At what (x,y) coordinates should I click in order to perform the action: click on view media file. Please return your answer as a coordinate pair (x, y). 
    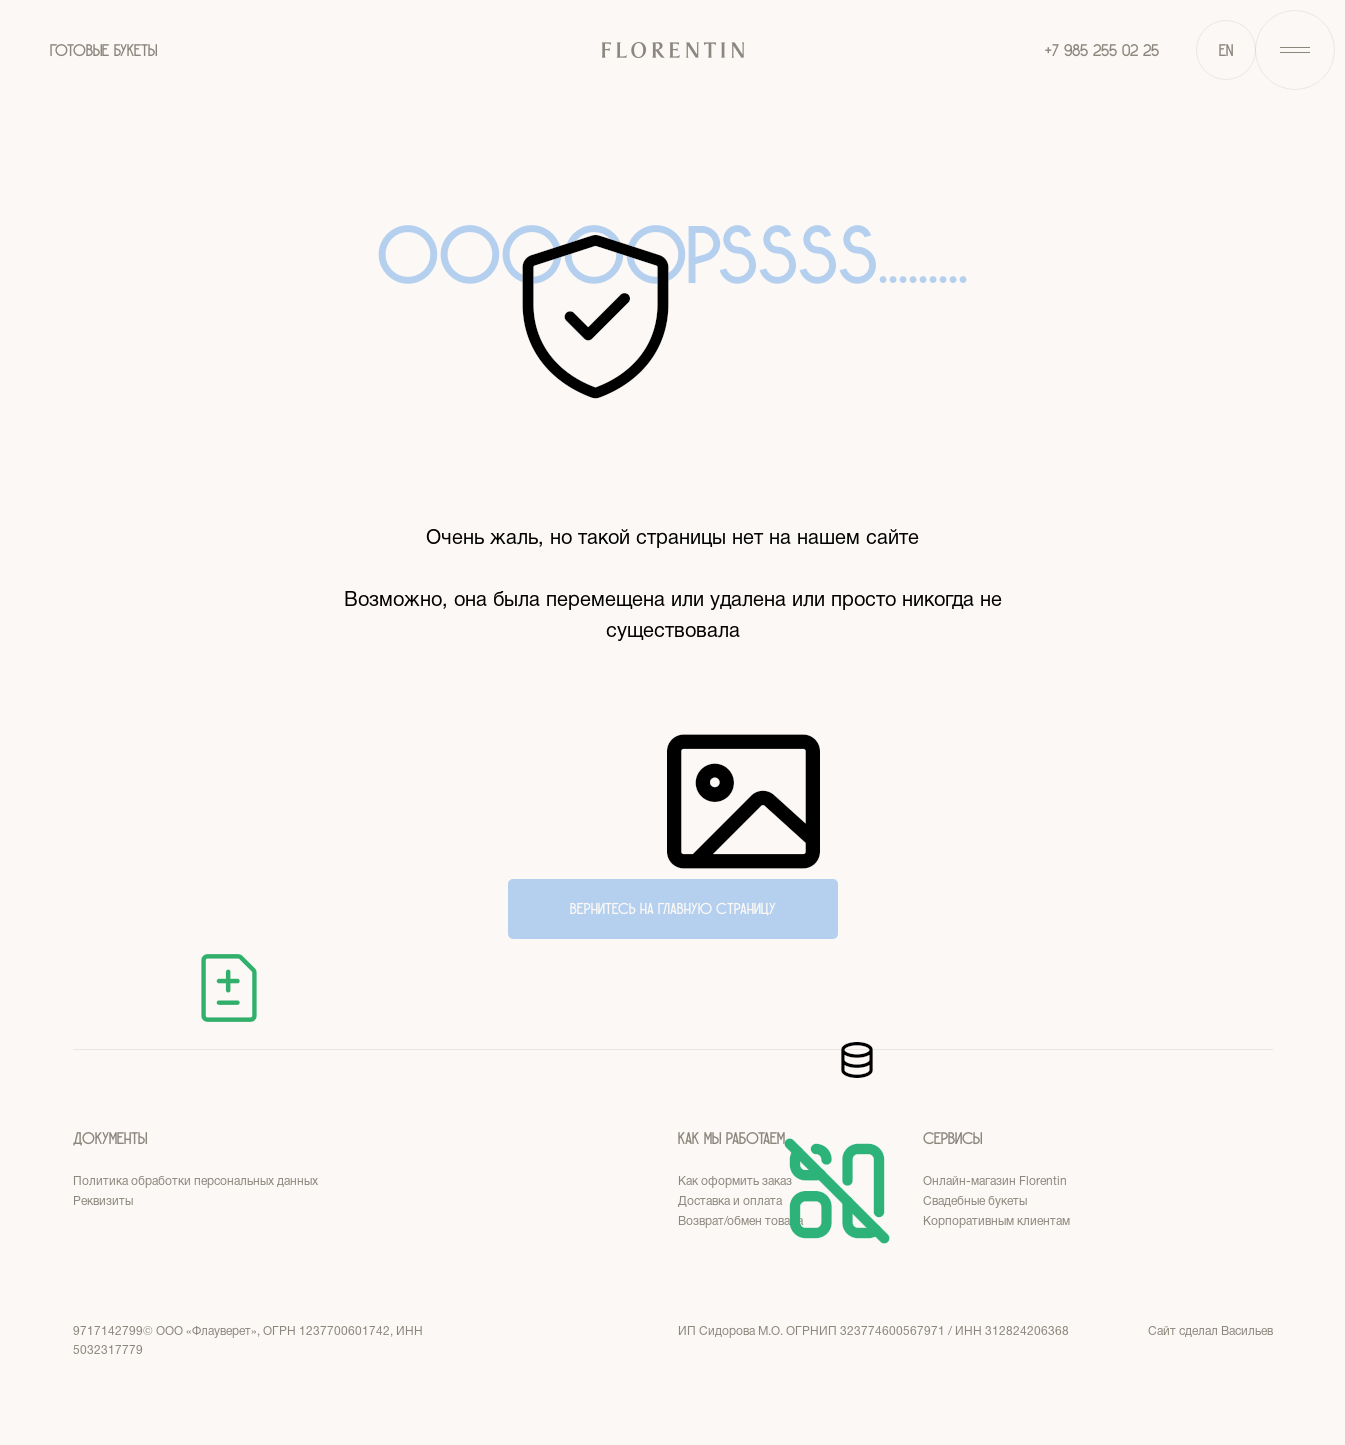
    Looking at the image, I should click on (743, 801).